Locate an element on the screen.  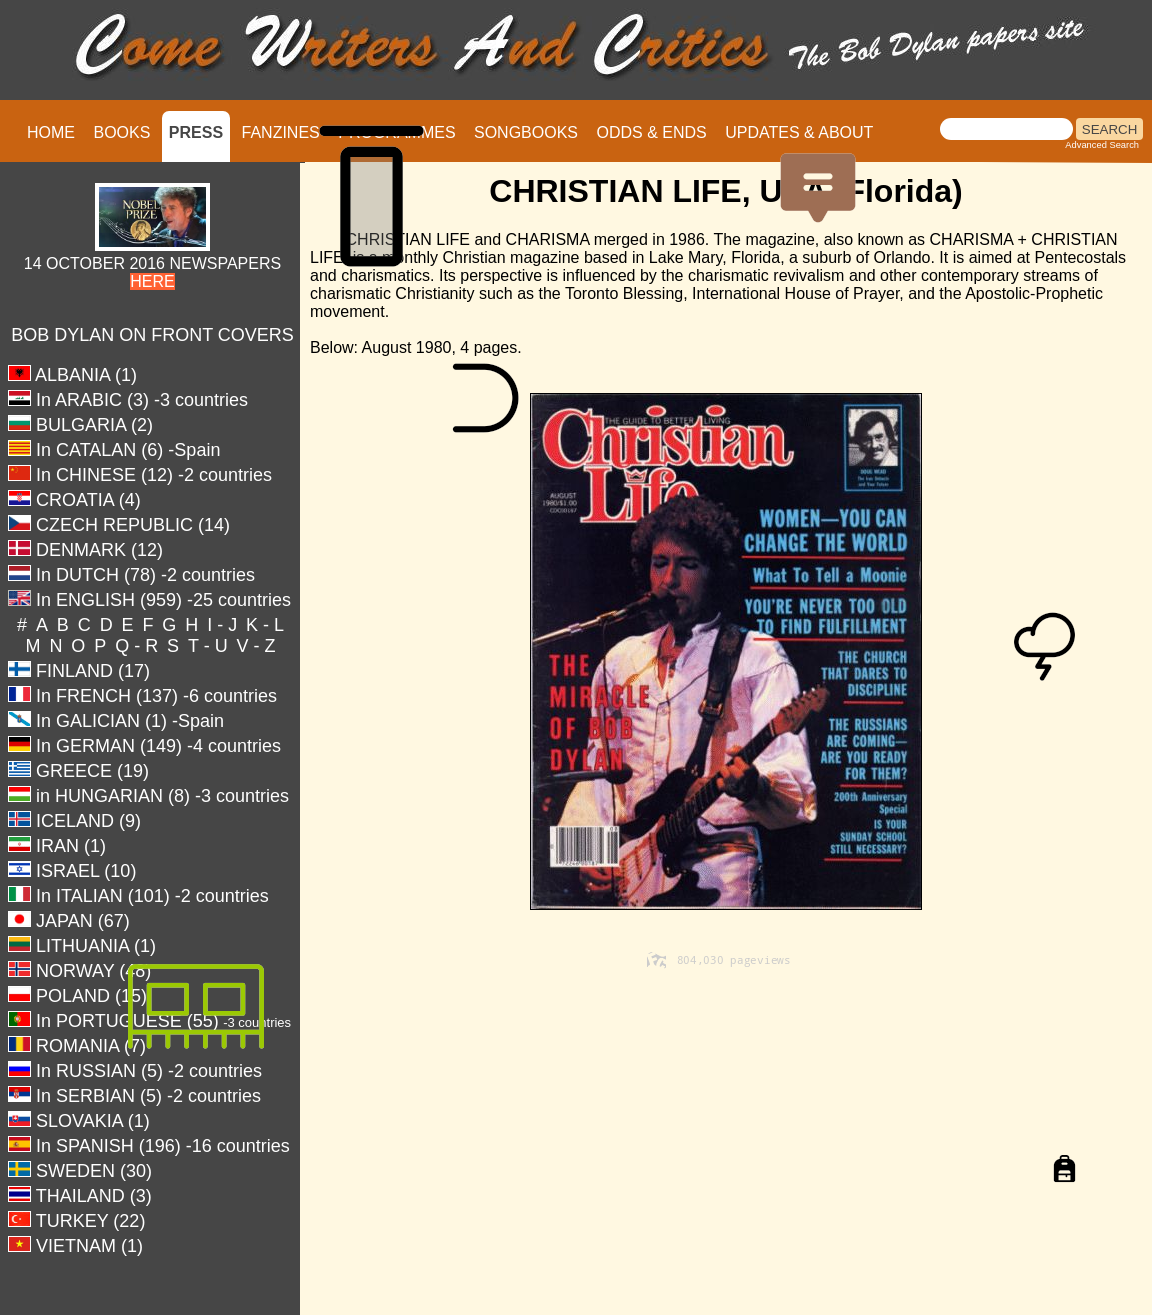
indicates thunderstorm or severe weather conditions is located at coordinates (1044, 645).